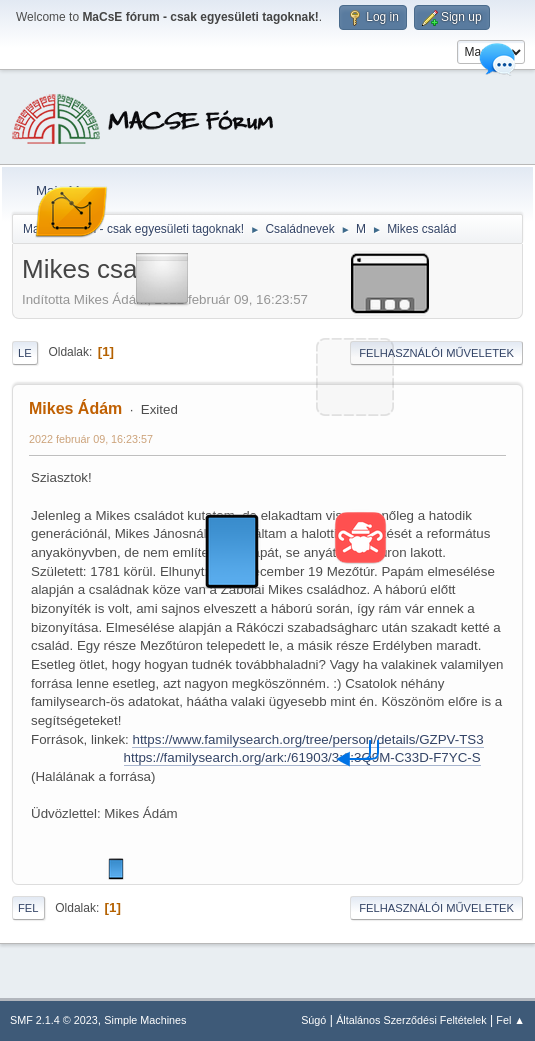  Describe the element at coordinates (116, 869) in the screenshot. I see `iPad Air device icon for system identification` at that location.